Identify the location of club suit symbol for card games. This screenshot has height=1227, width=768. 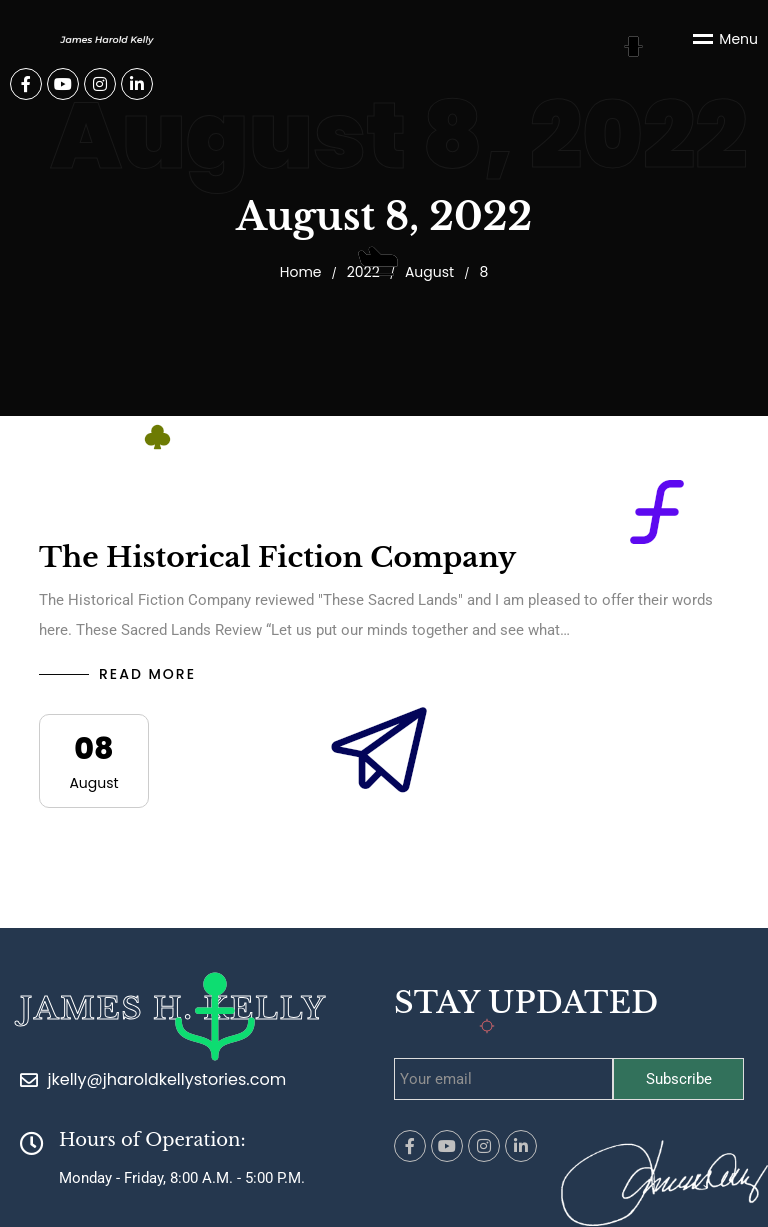
(157, 437).